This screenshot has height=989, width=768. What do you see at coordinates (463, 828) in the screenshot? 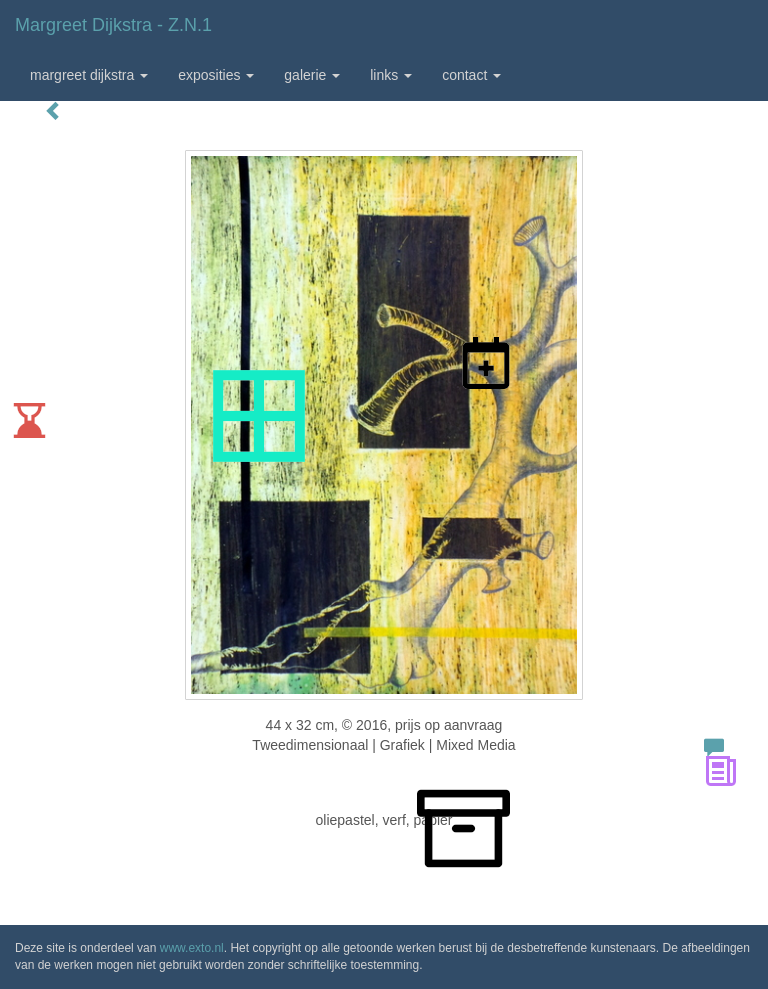
I see `archive this item` at bounding box center [463, 828].